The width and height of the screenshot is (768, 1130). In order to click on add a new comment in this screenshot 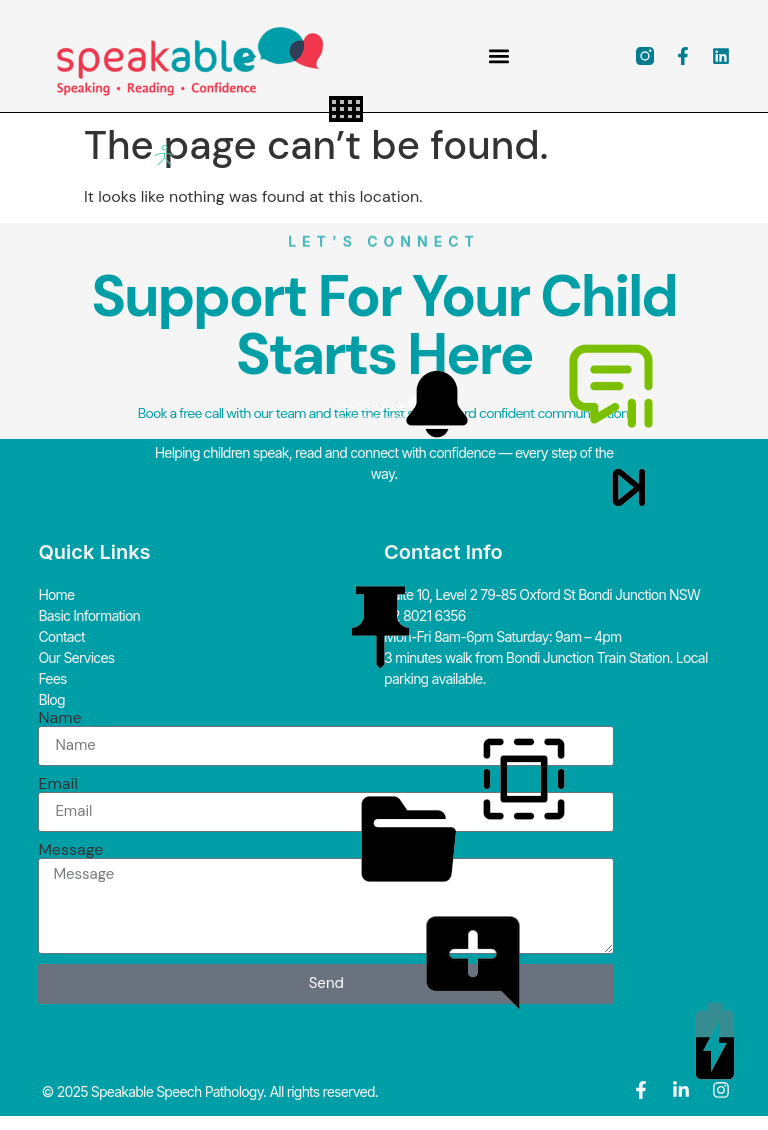, I will do `click(473, 963)`.